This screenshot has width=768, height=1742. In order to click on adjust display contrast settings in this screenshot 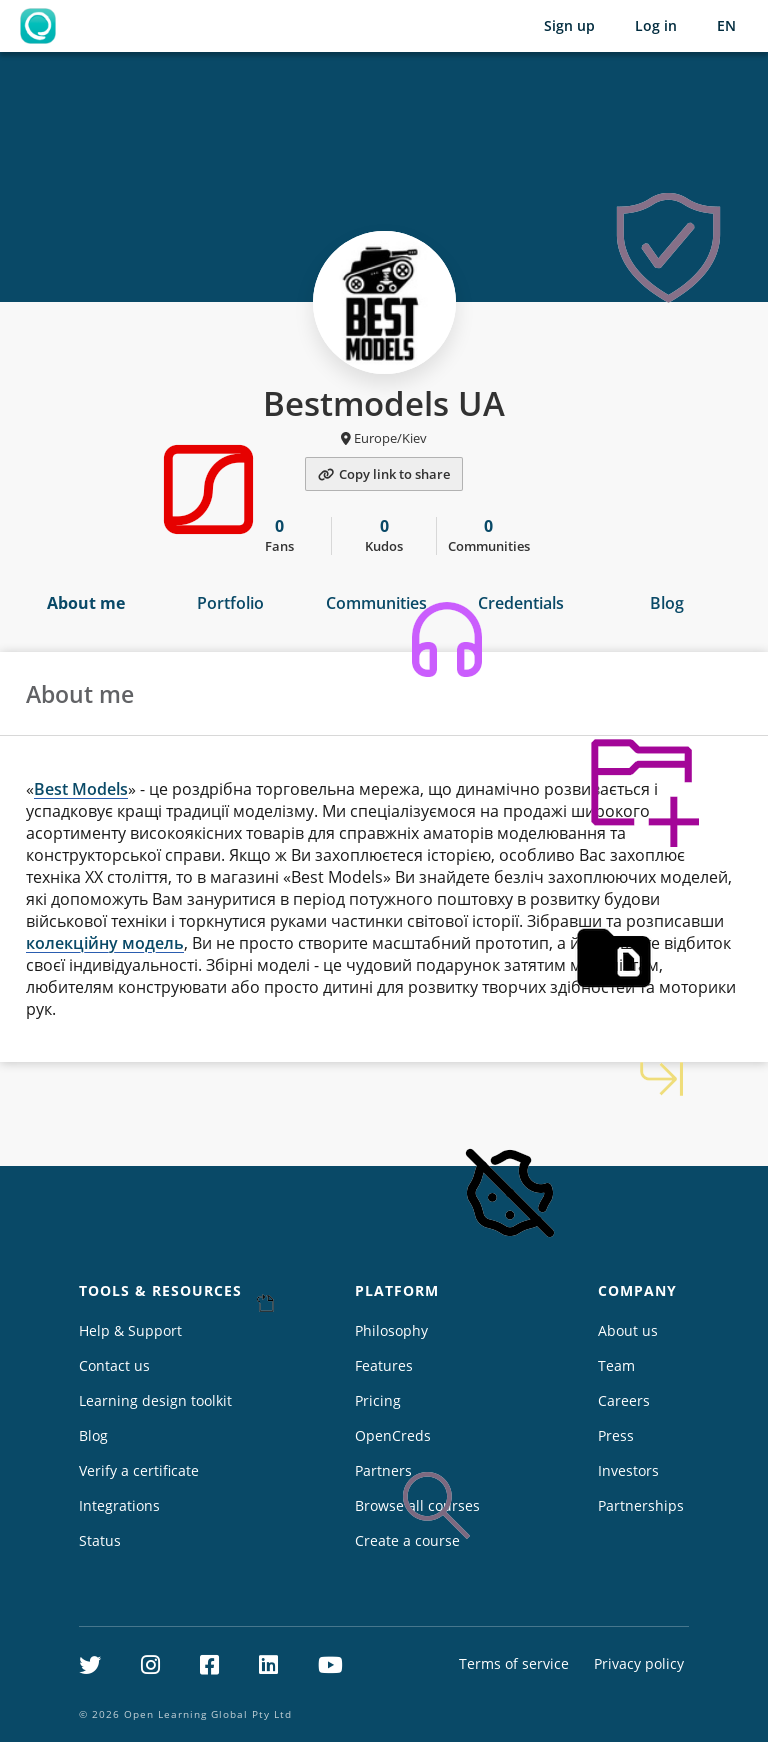, I will do `click(208, 489)`.